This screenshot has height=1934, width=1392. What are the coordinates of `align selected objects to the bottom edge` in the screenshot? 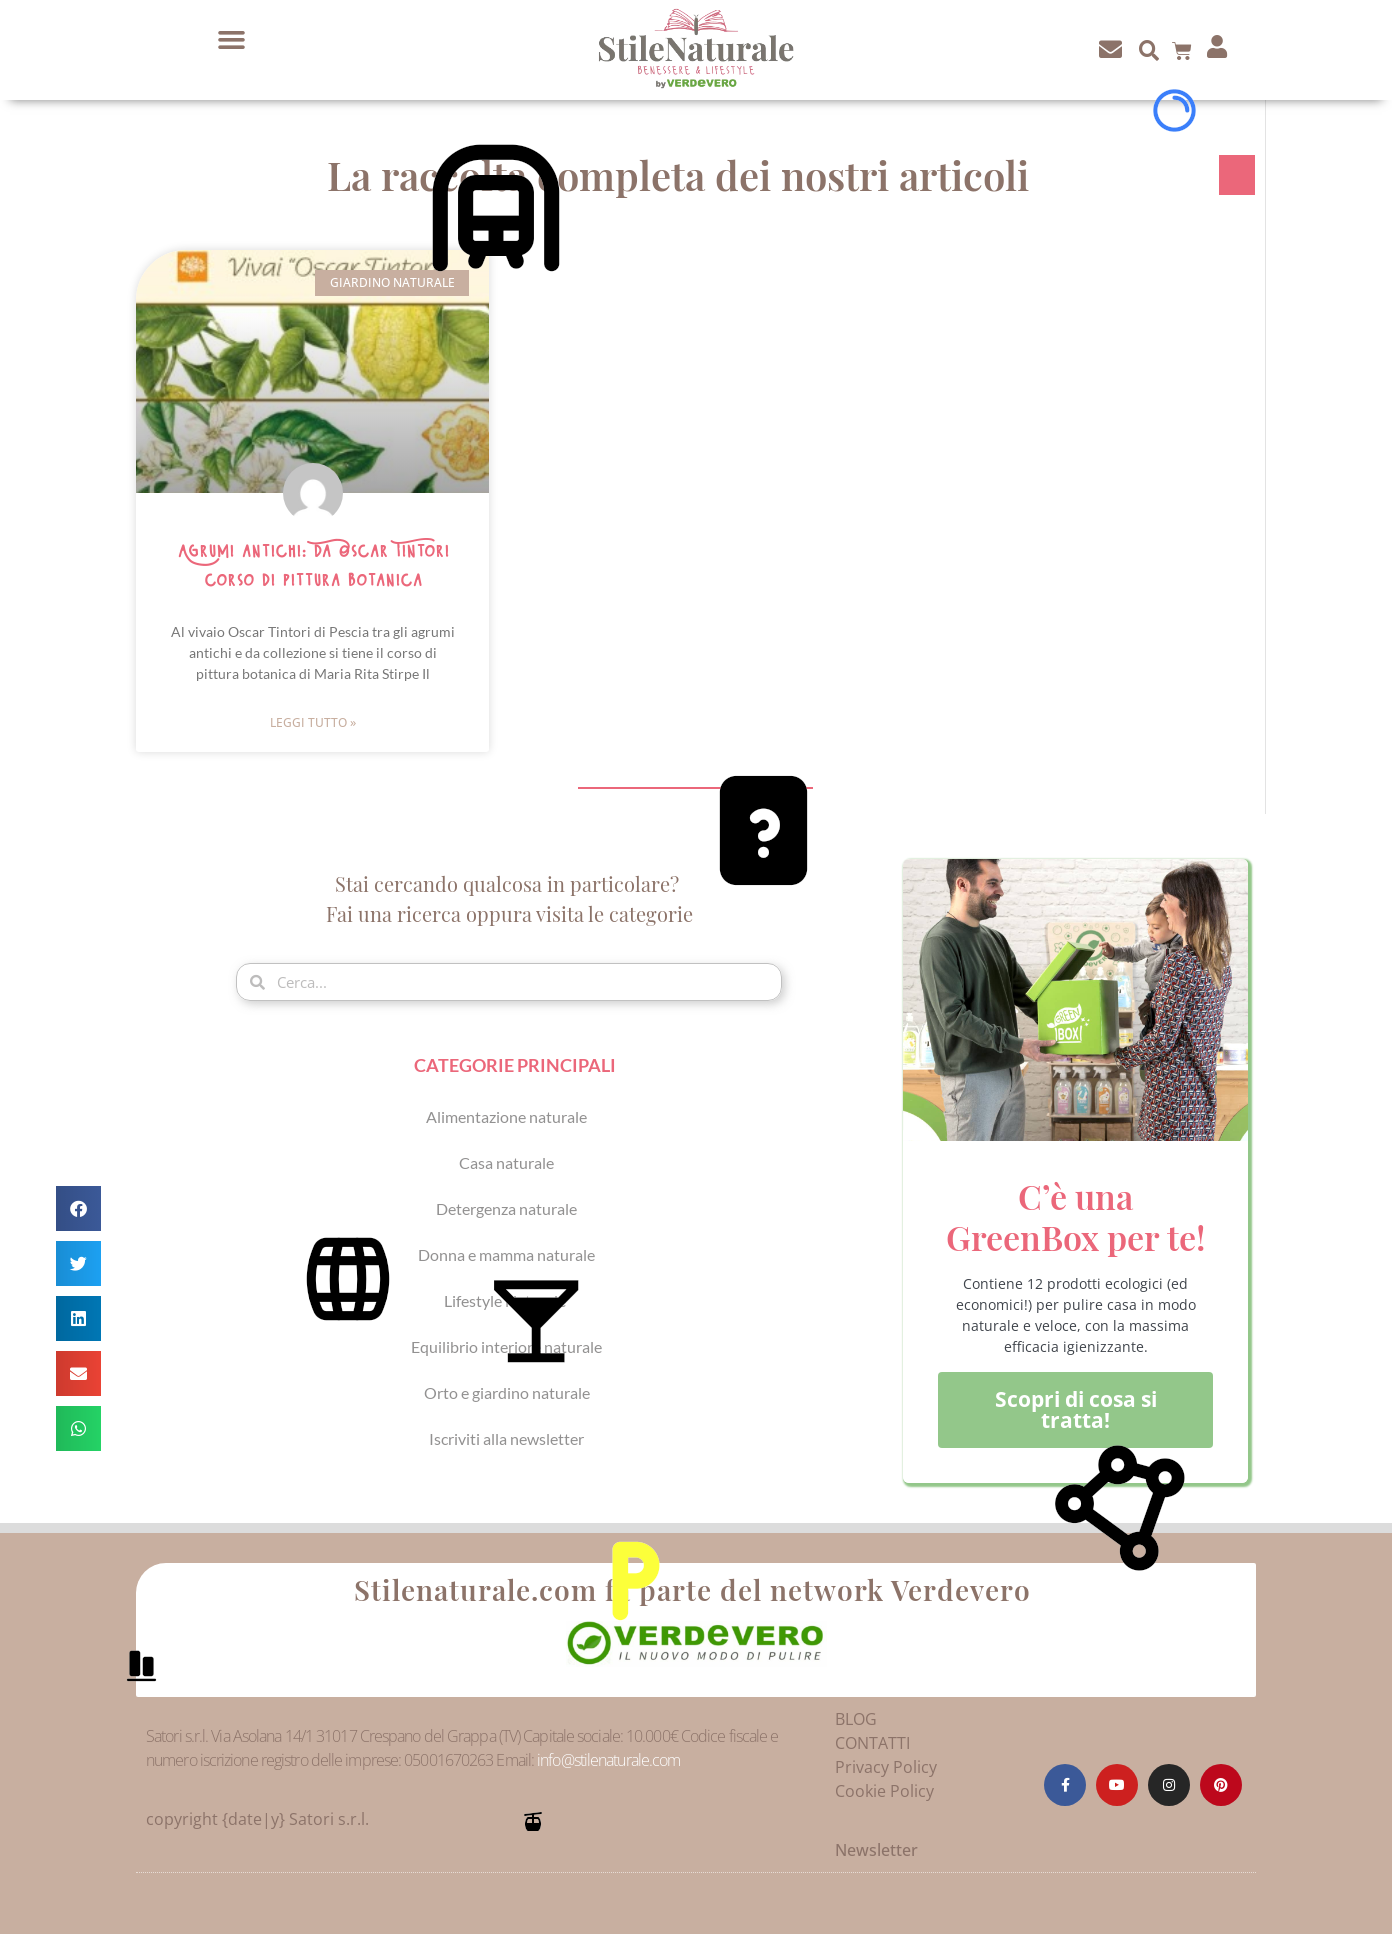 It's located at (141, 1666).